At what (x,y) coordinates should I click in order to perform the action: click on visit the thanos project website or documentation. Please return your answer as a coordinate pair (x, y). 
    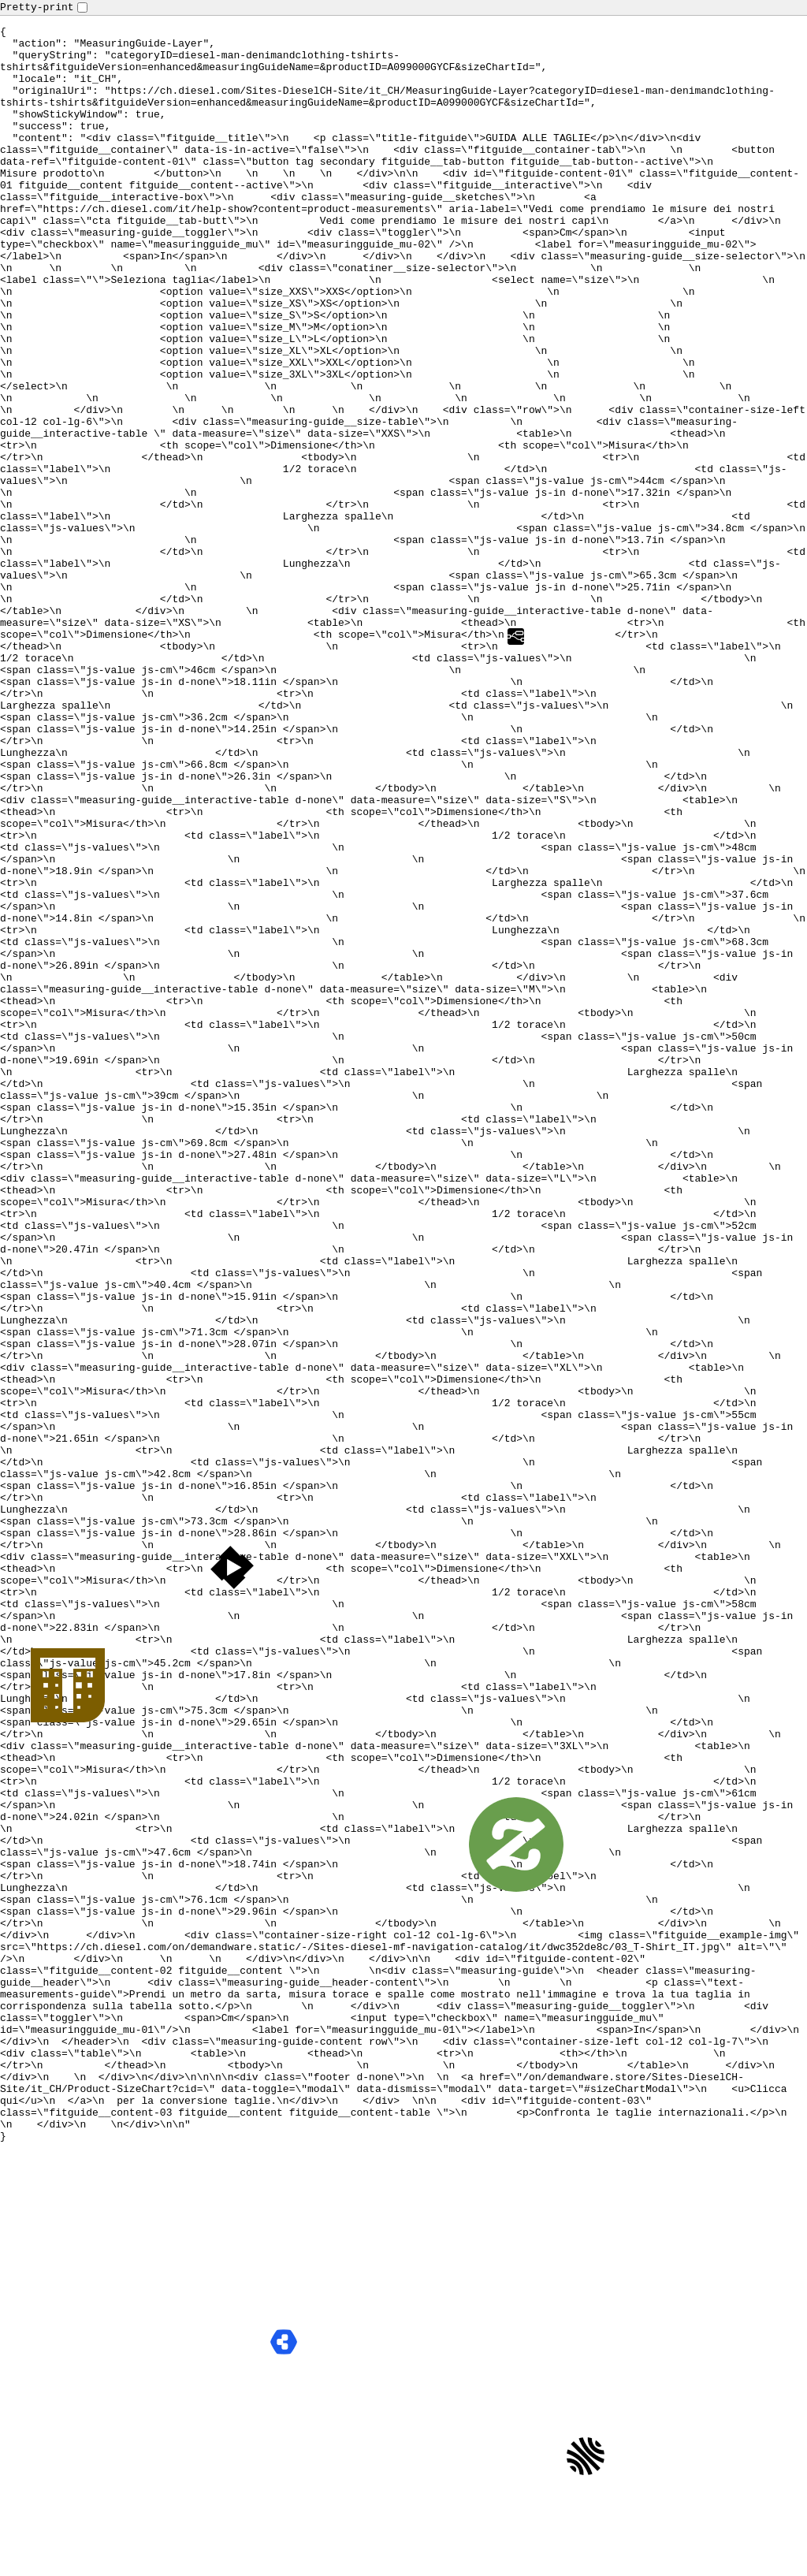
    Looking at the image, I should click on (68, 1685).